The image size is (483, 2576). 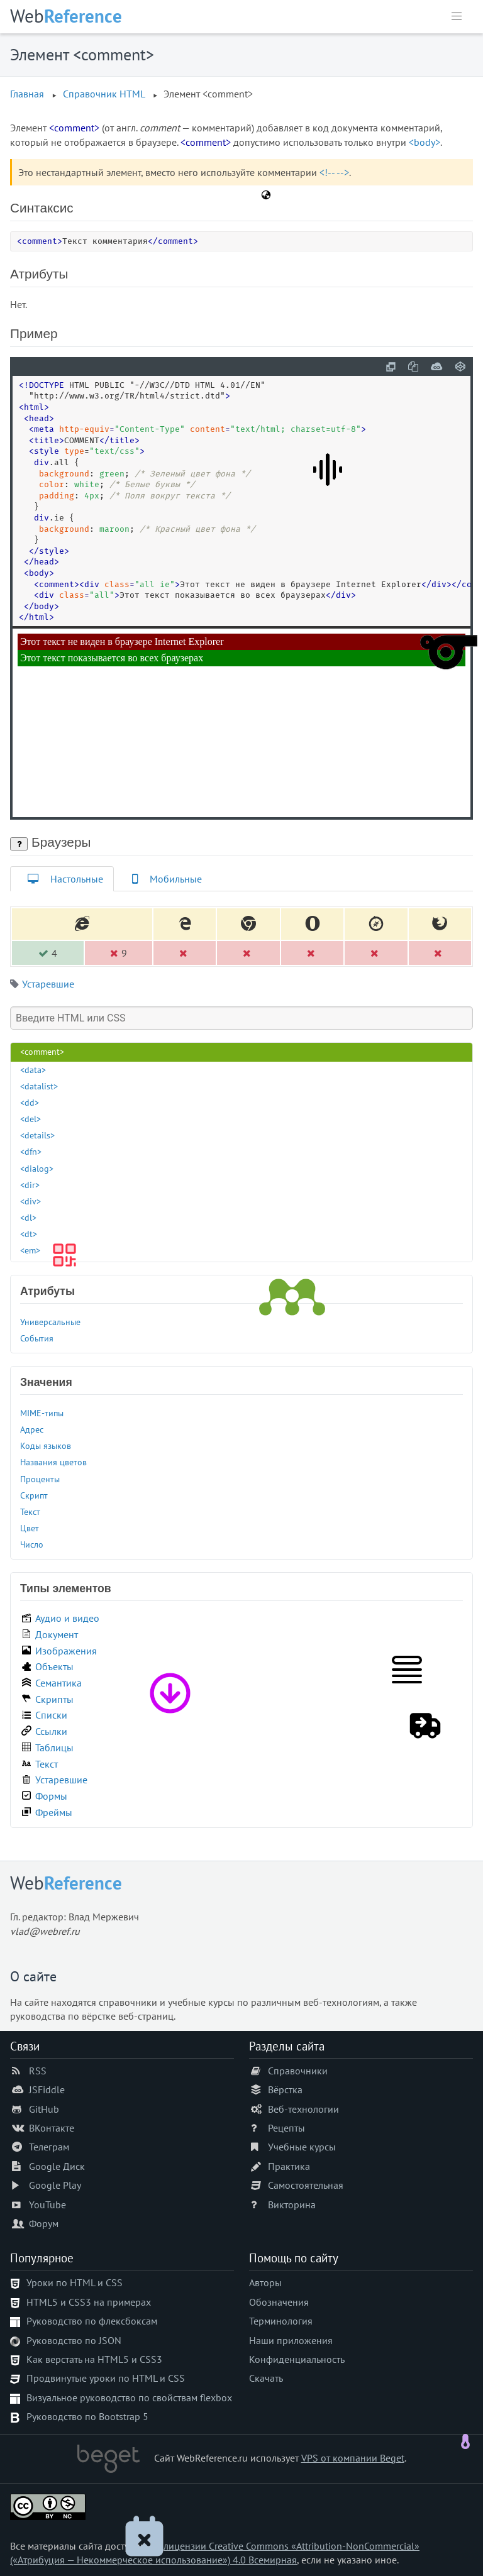 What do you see at coordinates (465, 2441) in the screenshot?
I see `indicates low temperature reading` at bounding box center [465, 2441].